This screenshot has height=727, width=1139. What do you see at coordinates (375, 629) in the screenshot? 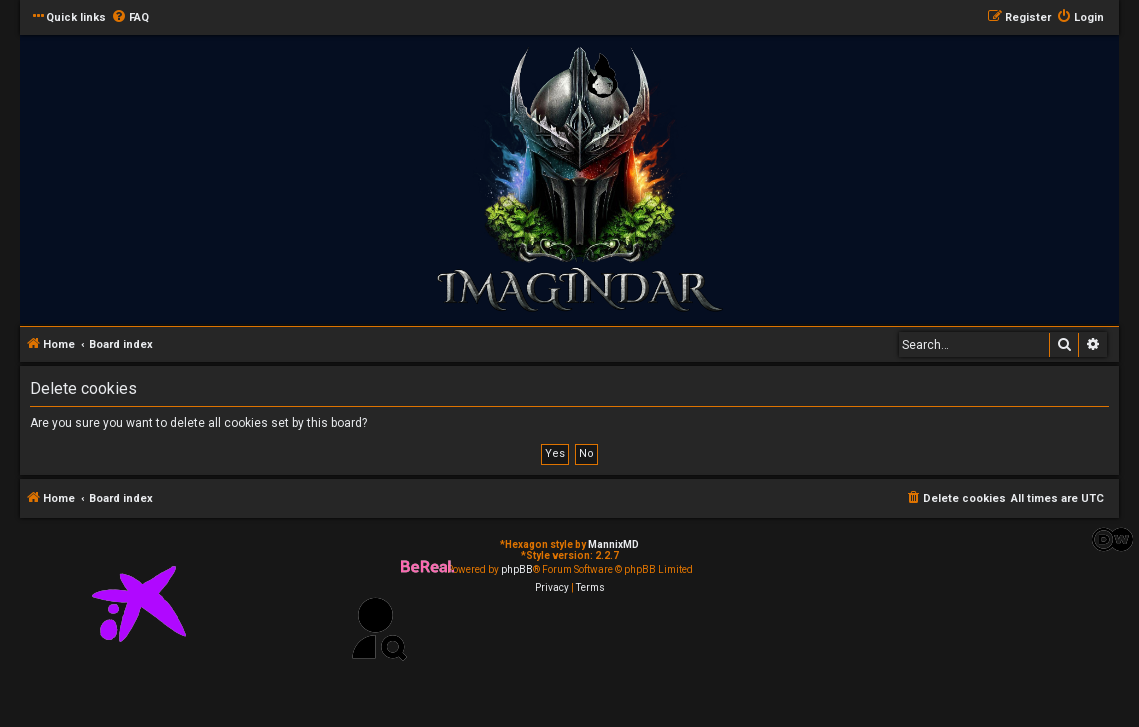
I see `search for a user or contact` at bounding box center [375, 629].